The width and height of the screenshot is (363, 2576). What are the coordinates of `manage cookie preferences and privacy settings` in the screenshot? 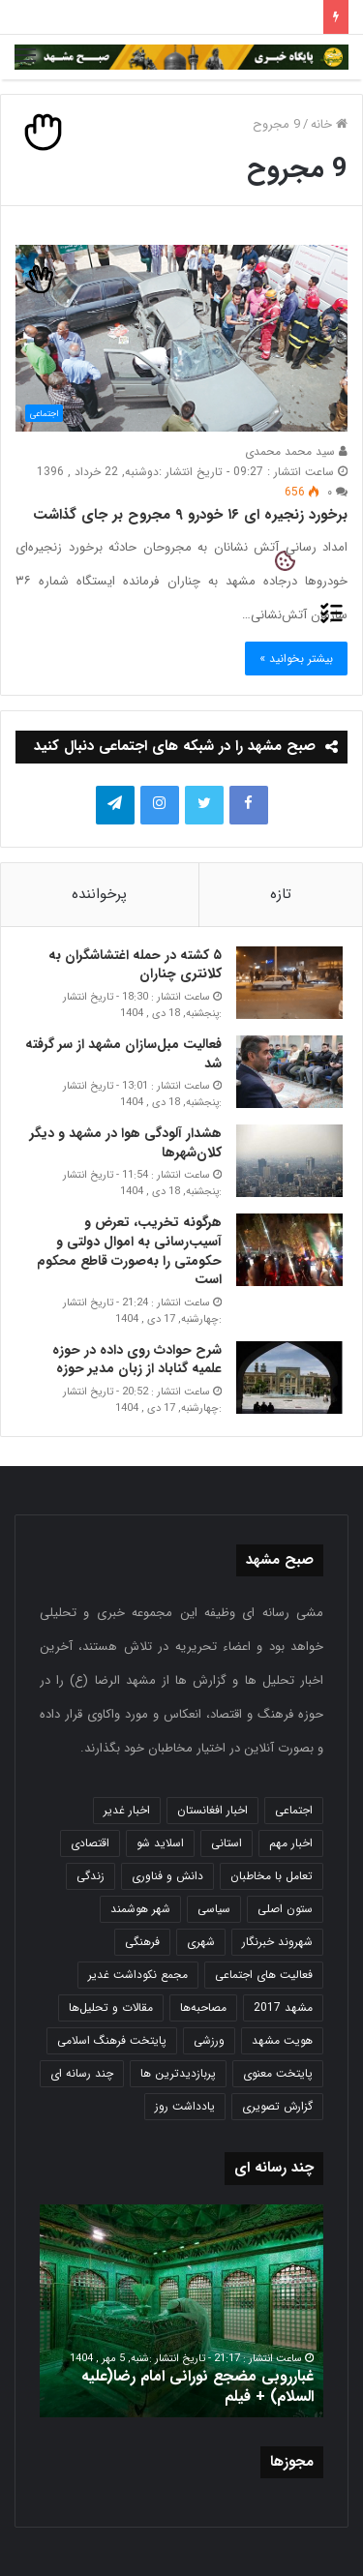 It's located at (285, 560).